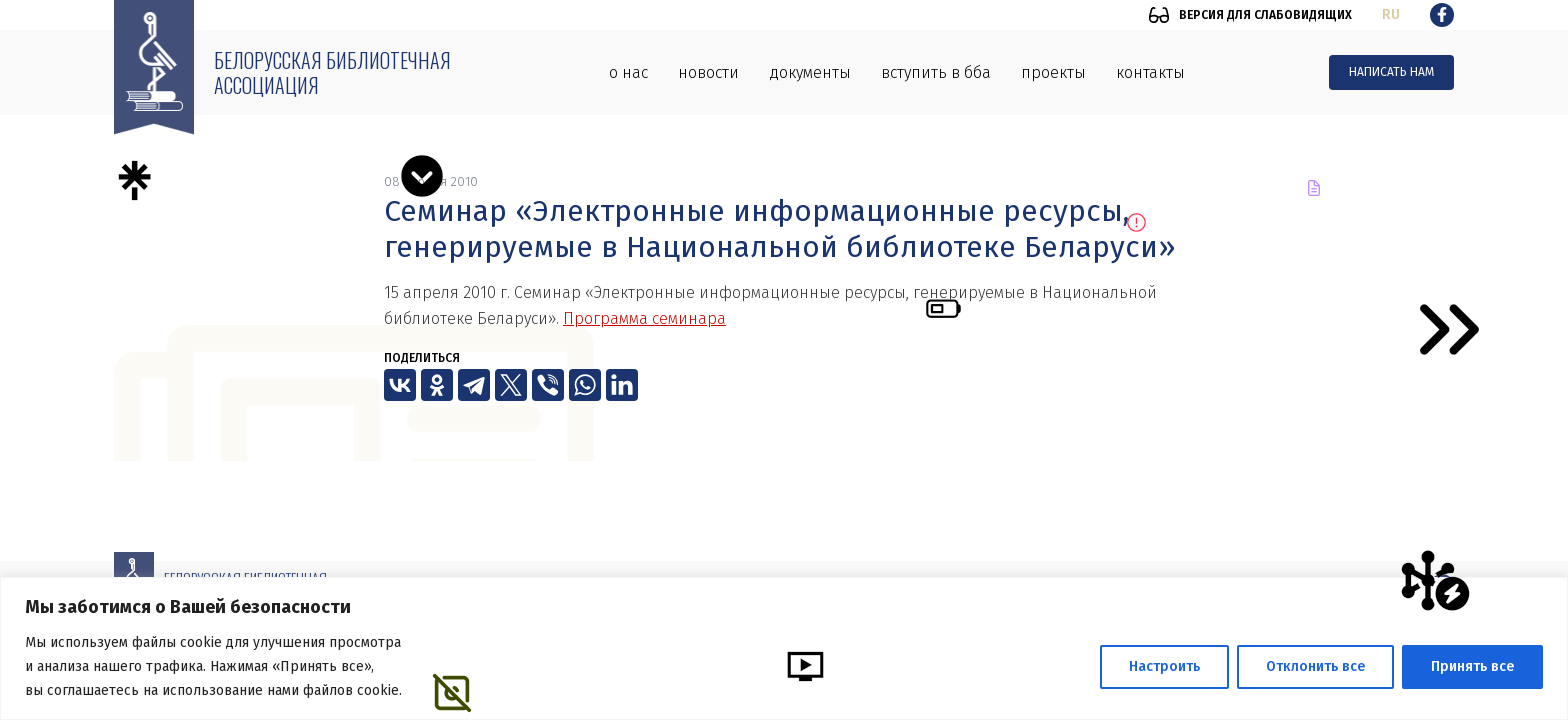  What do you see at coordinates (943, 307) in the screenshot?
I see `indicates battery at 50% charge level` at bounding box center [943, 307].